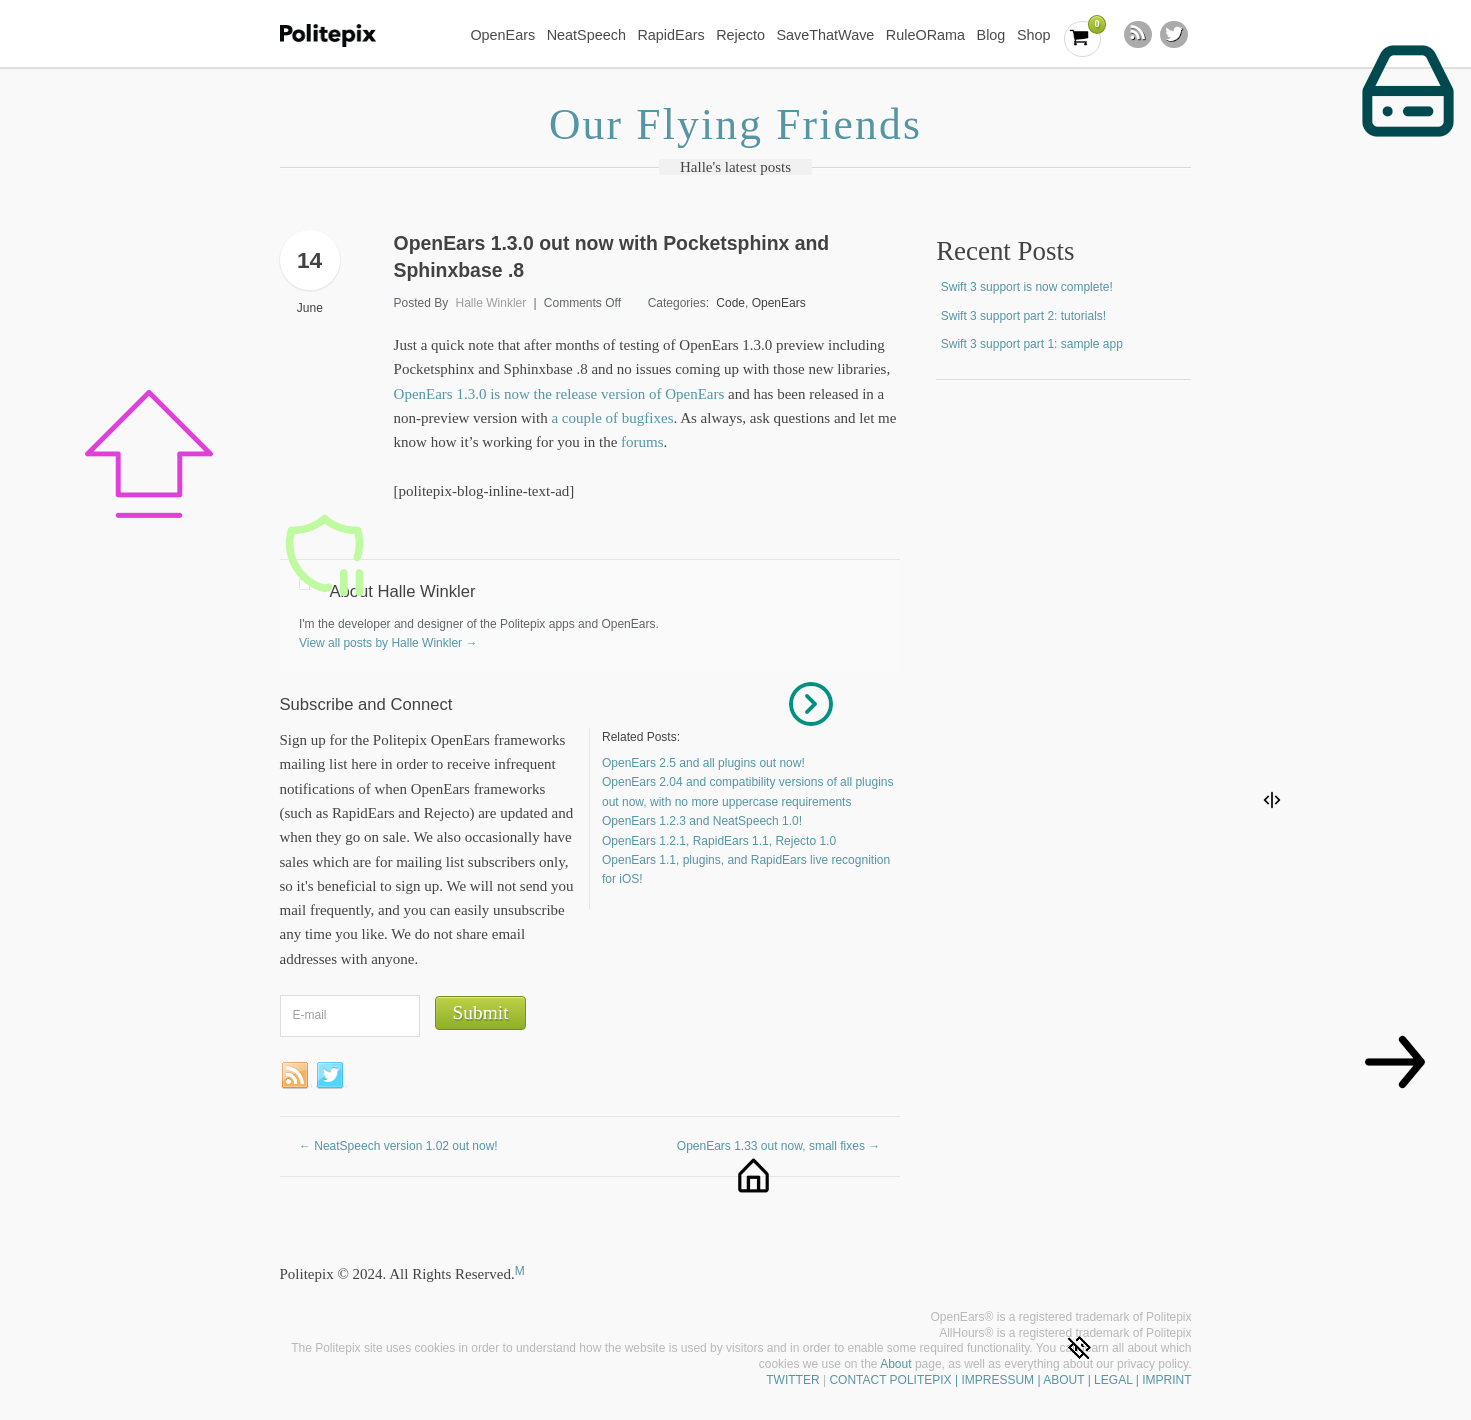  What do you see at coordinates (1079, 1347) in the screenshot?
I see `disable navigation or directions` at bounding box center [1079, 1347].